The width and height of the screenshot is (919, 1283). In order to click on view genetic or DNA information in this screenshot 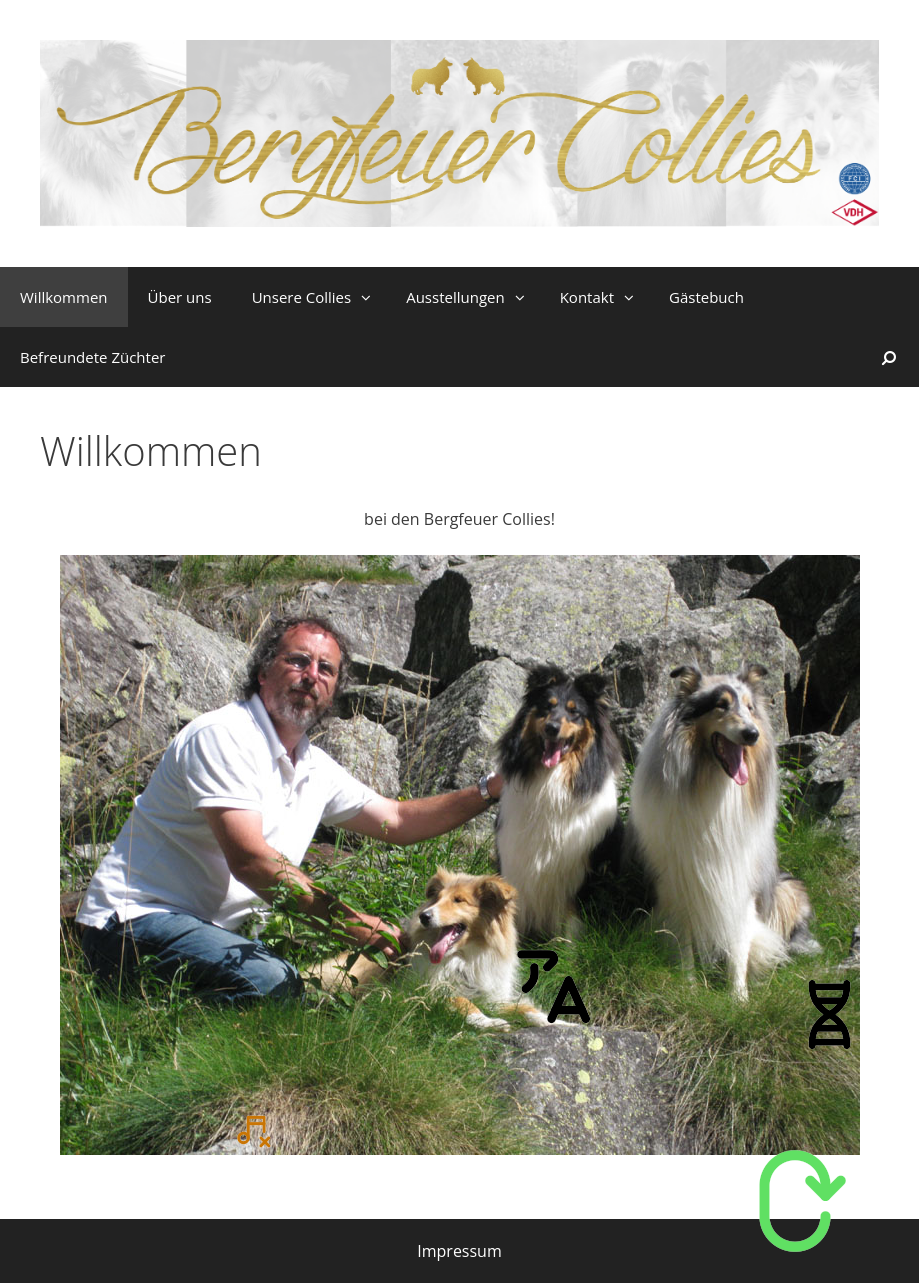, I will do `click(829, 1014)`.